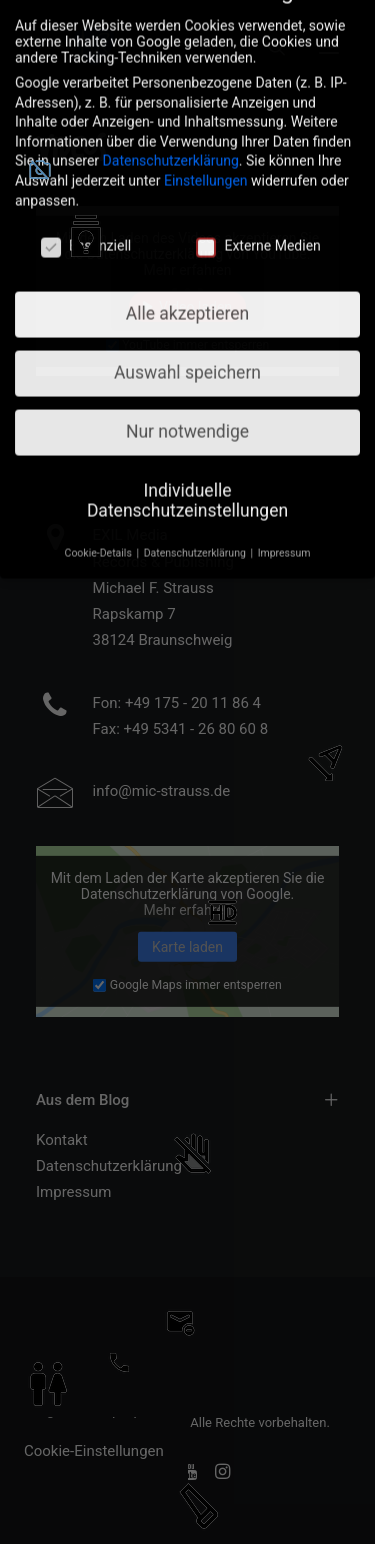 The image size is (375, 1544). I want to click on create a backup of table data, so click(359, 23).